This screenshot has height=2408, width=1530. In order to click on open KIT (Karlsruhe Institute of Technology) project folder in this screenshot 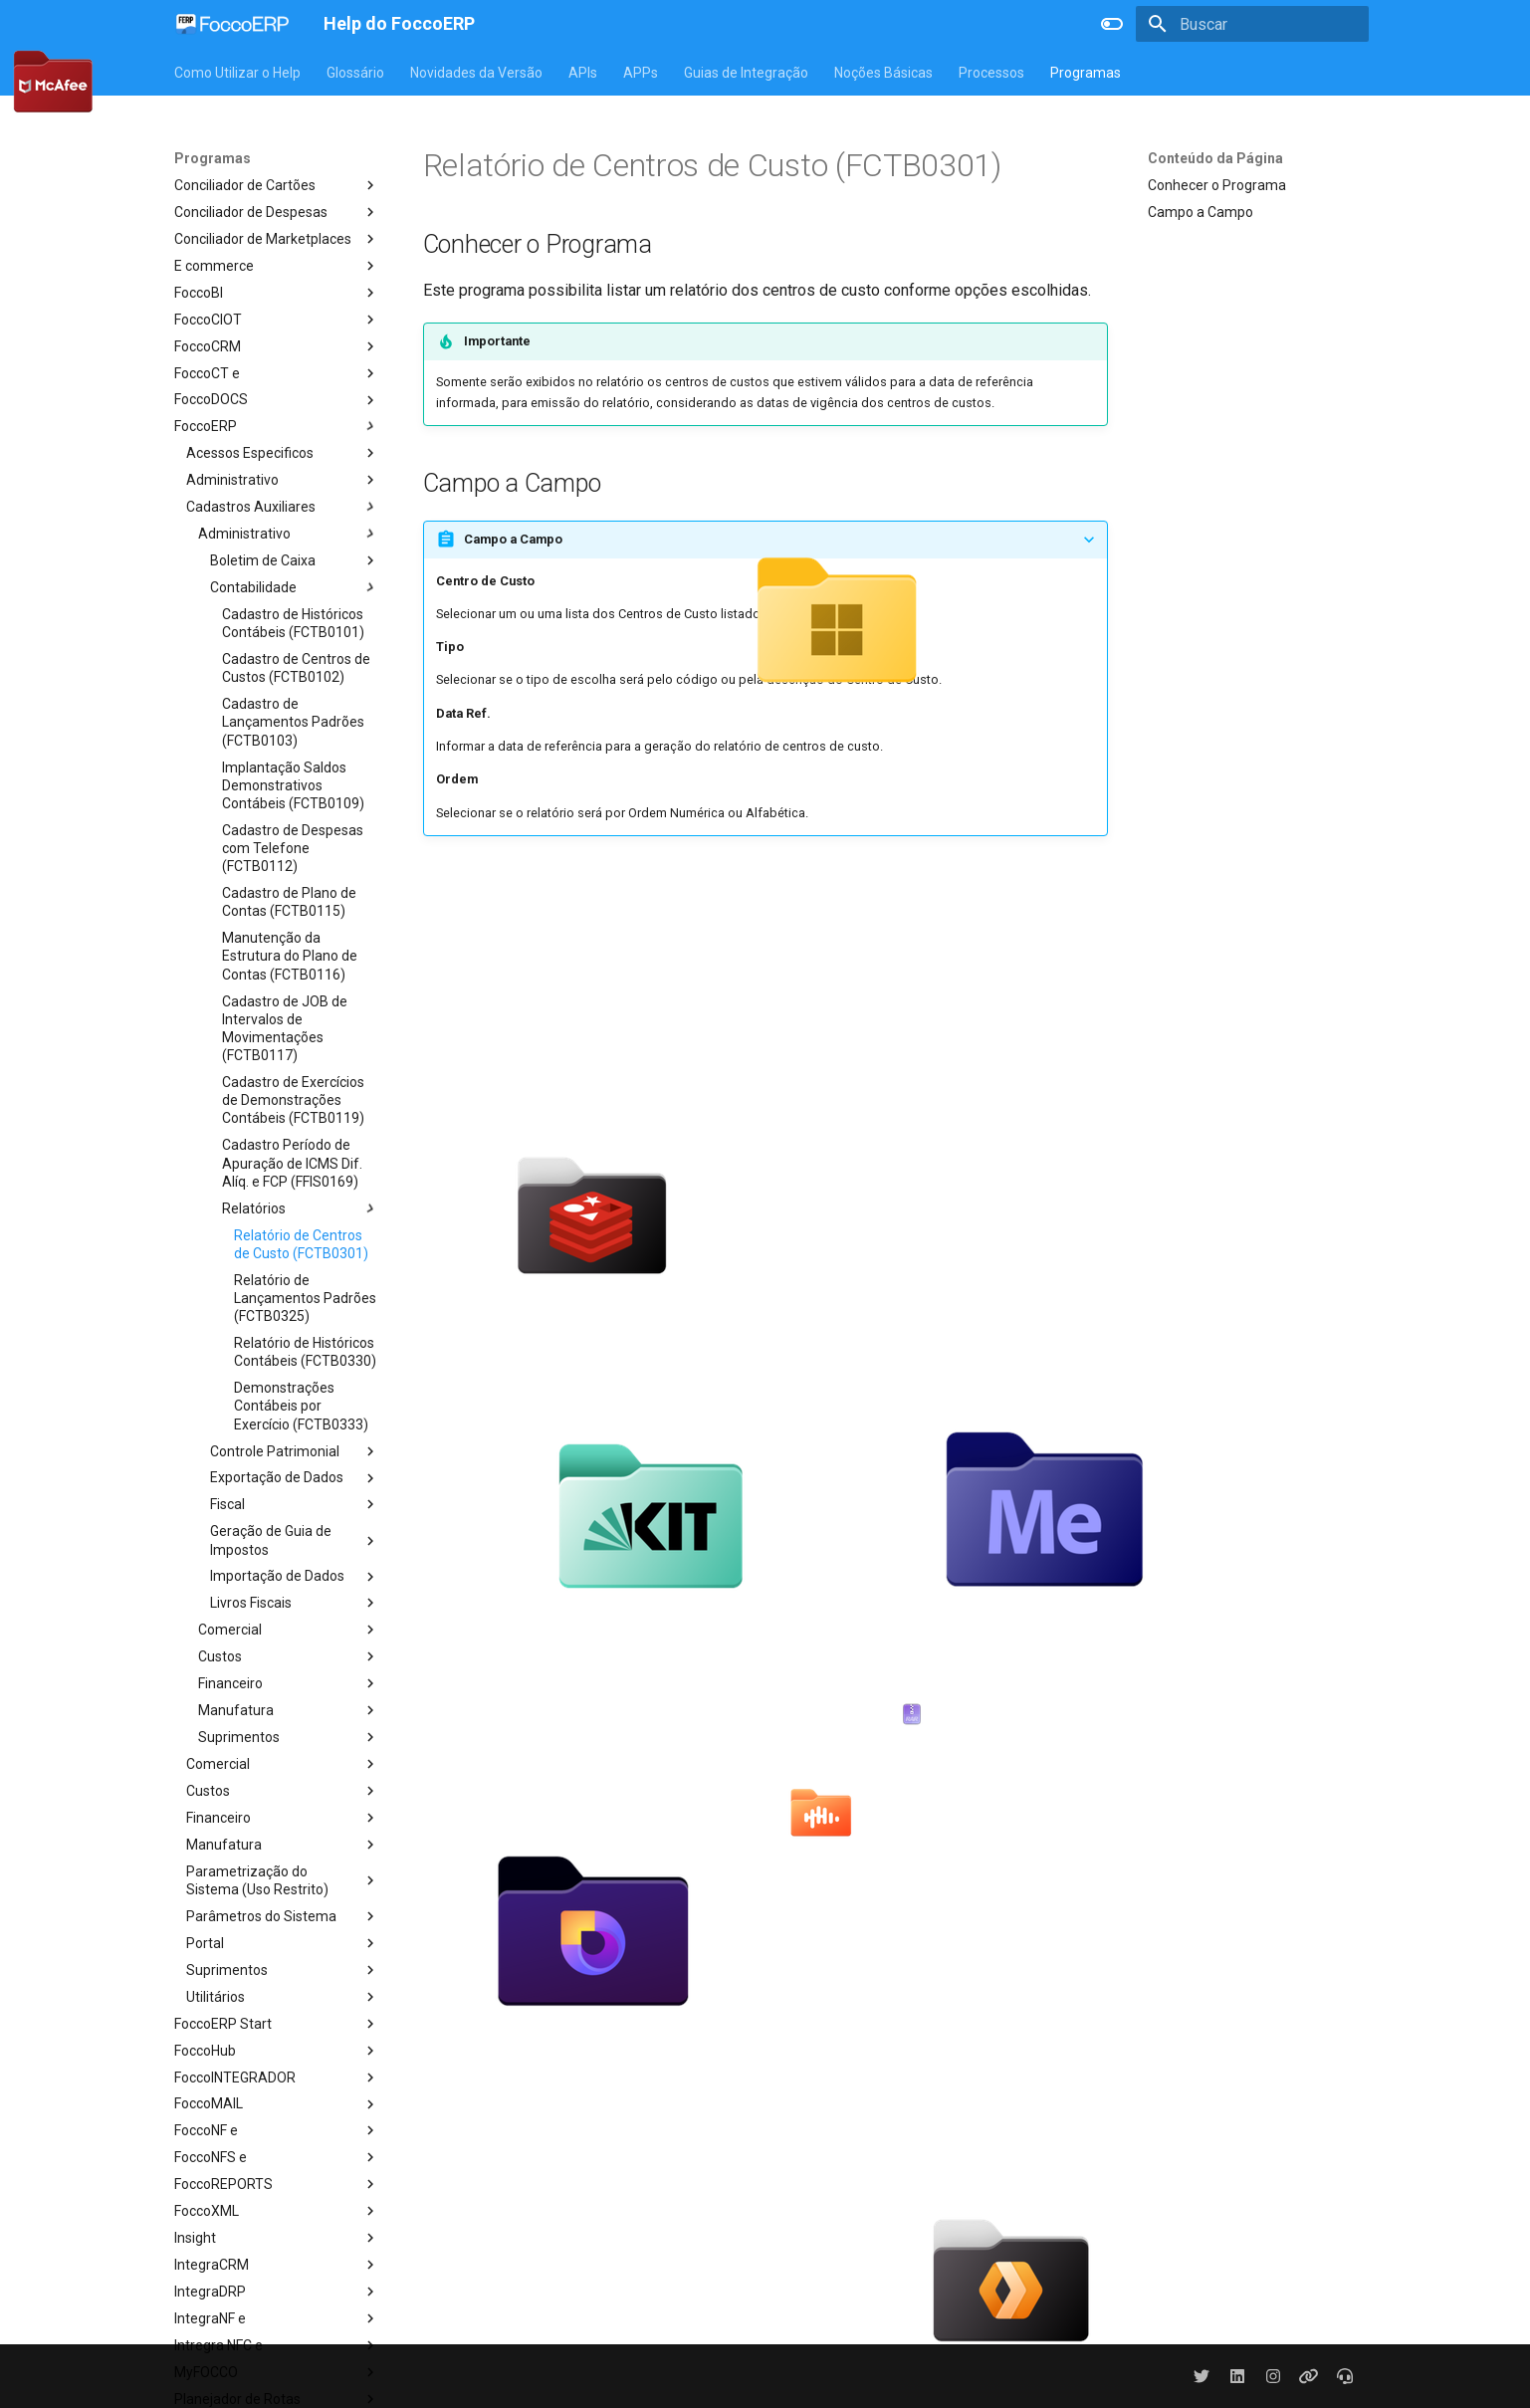, I will do `click(650, 1521)`.